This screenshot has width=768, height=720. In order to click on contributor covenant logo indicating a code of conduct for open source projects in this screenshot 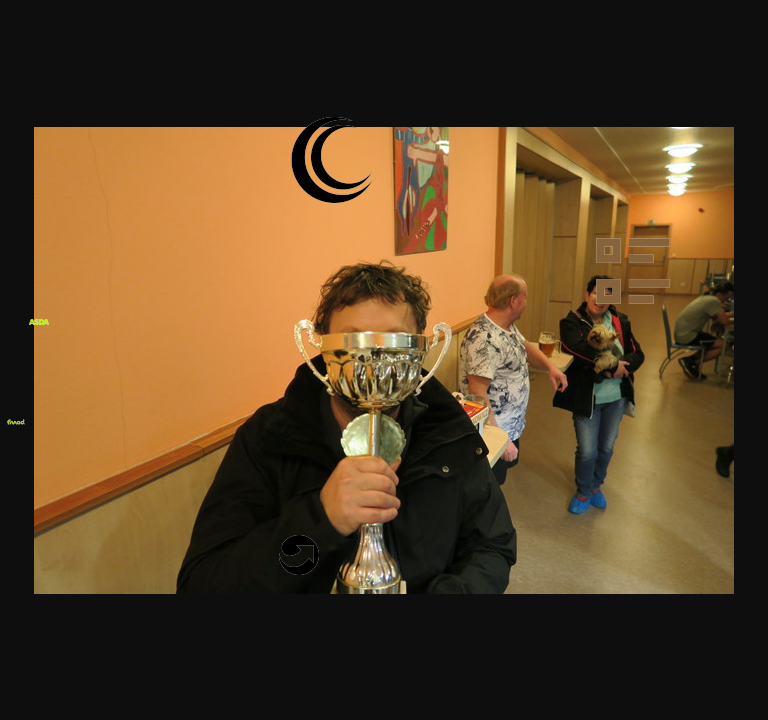, I will do `click(332, 160)`.